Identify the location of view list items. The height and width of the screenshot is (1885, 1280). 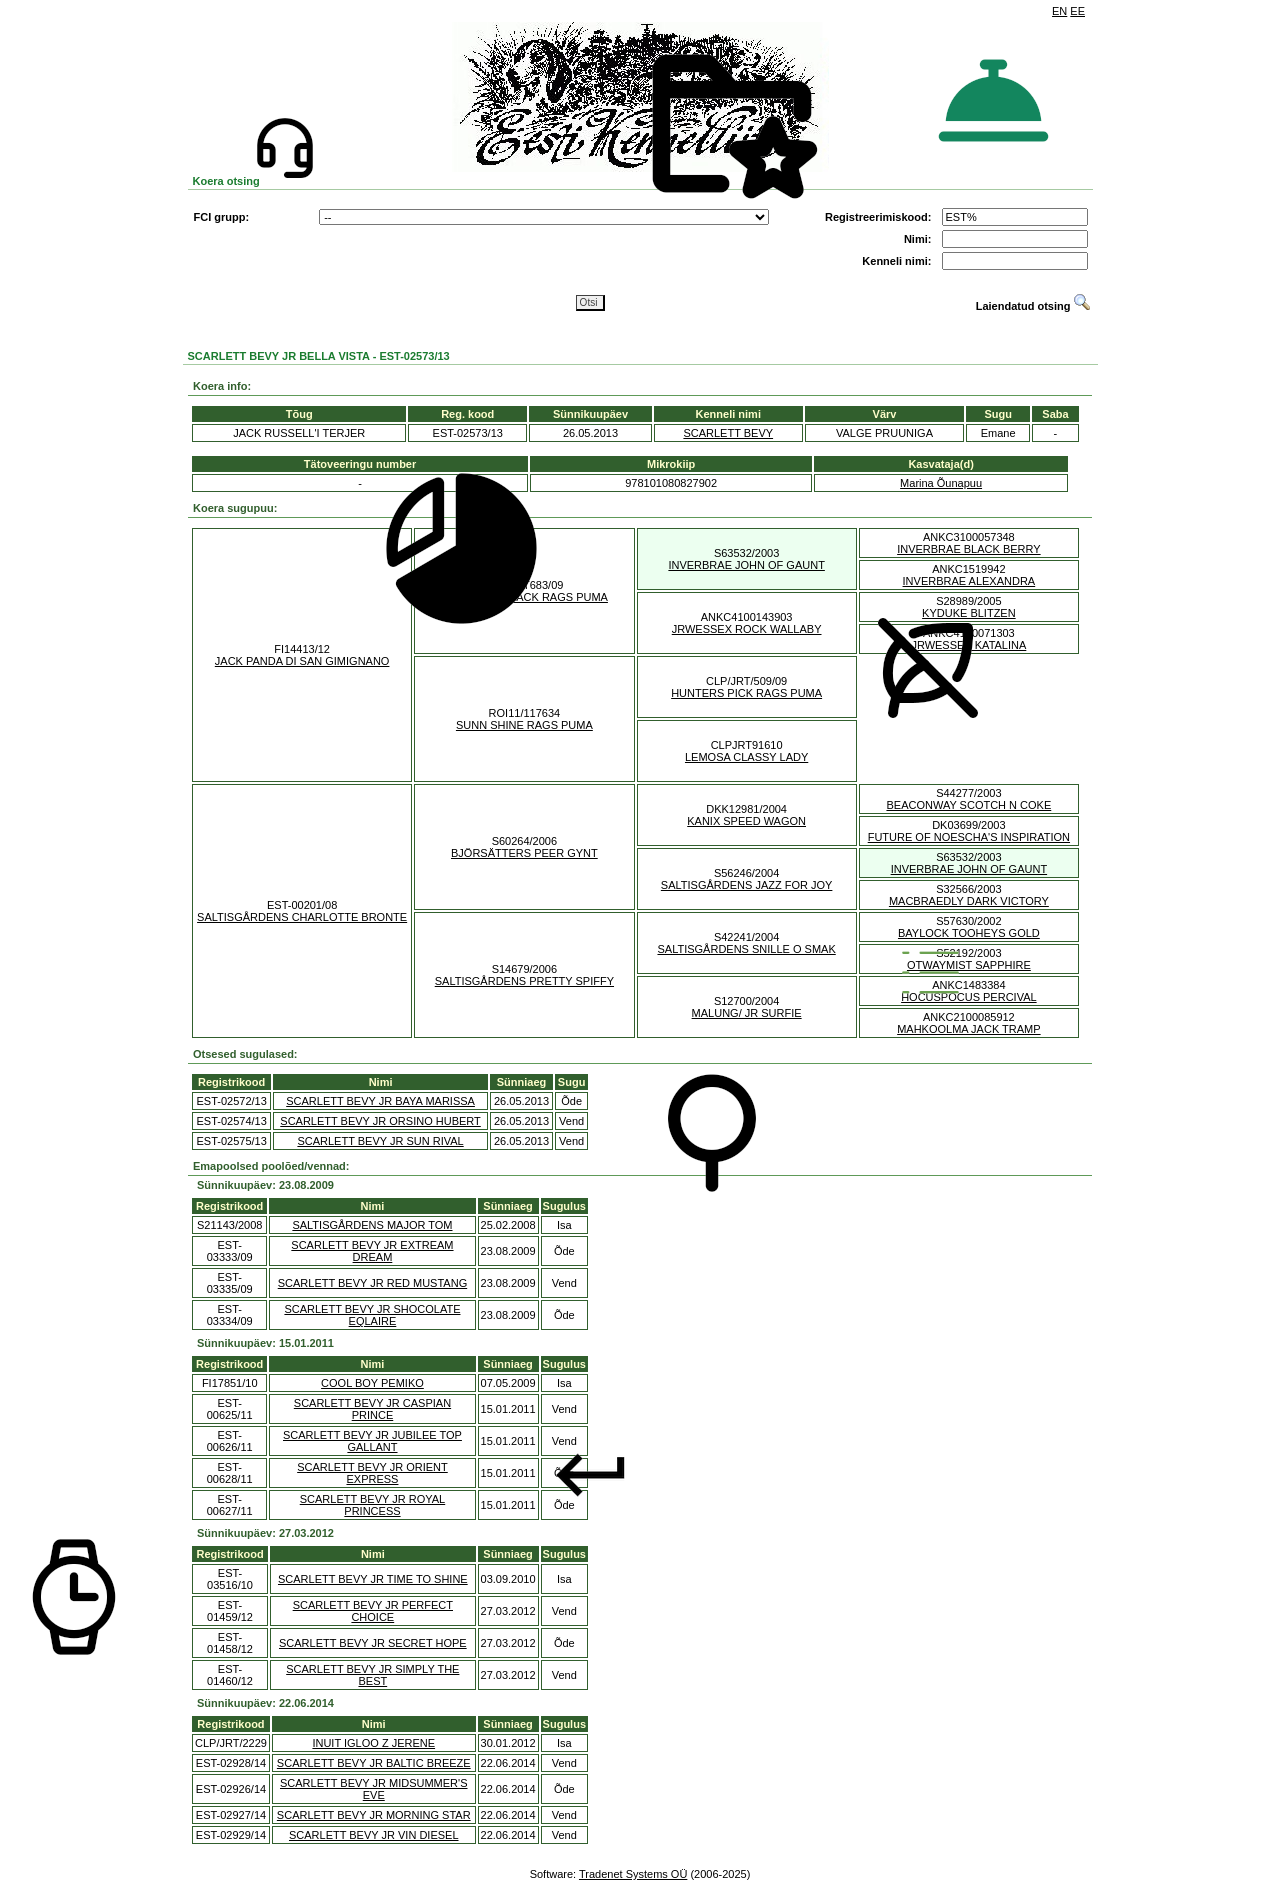
(930, 972).